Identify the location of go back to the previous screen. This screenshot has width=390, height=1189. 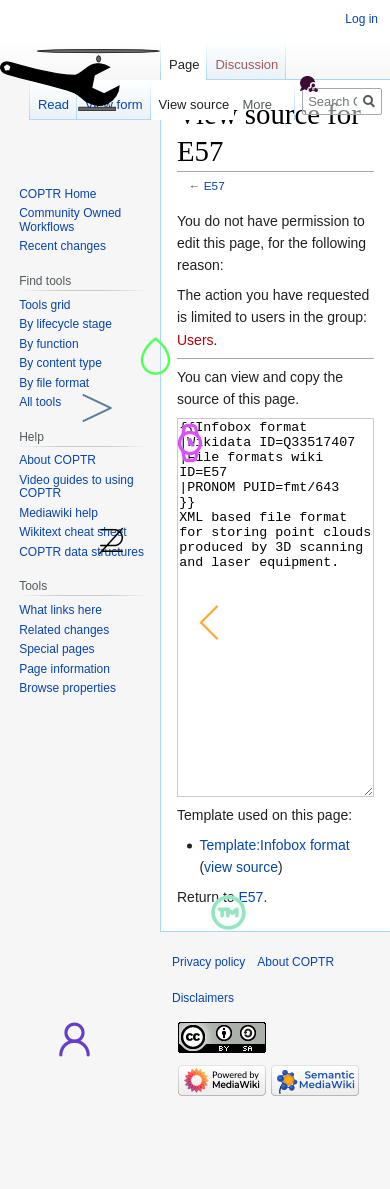
(210, 622).